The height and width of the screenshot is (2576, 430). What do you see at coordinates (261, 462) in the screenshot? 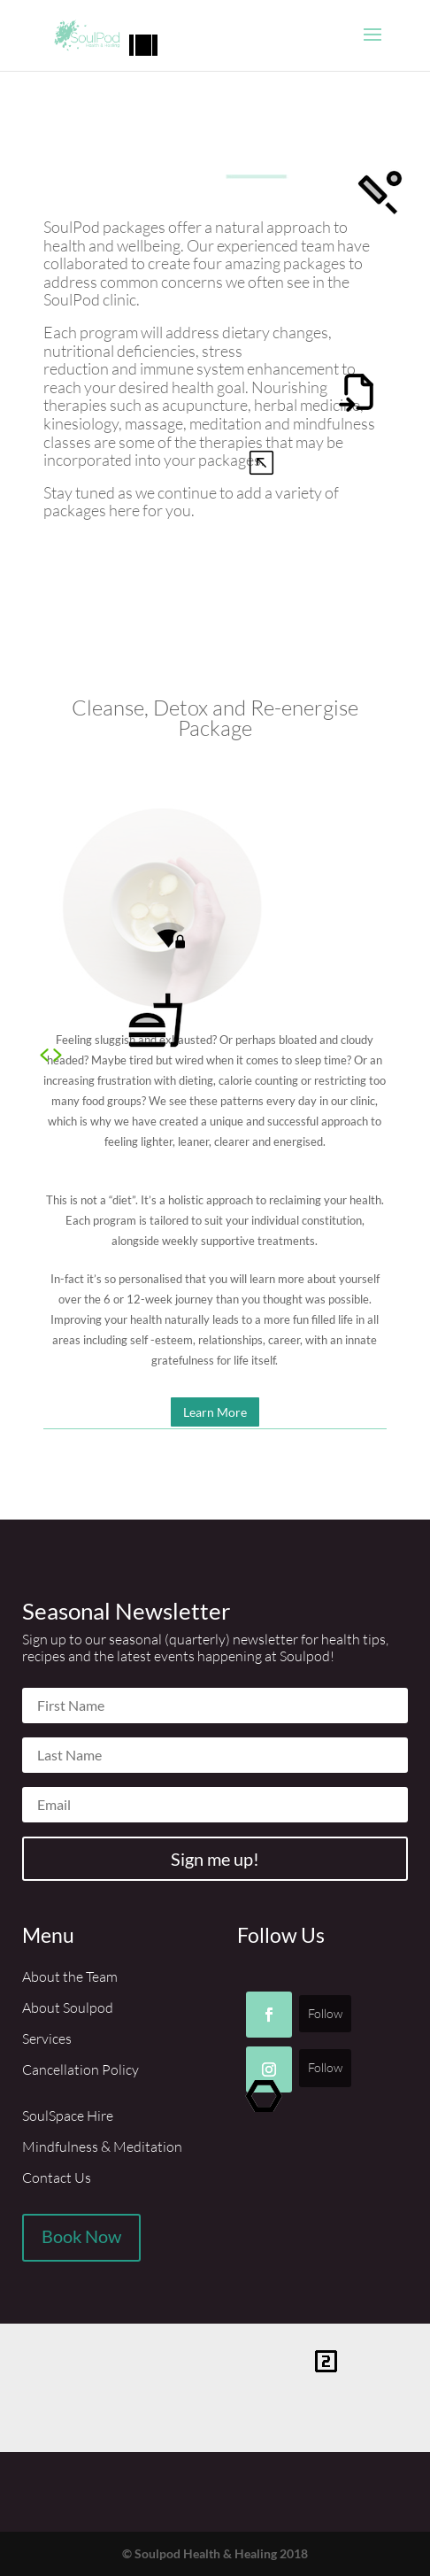
I see `navigate to the top-left or go back diagonally` at bounding box center [261, 462].